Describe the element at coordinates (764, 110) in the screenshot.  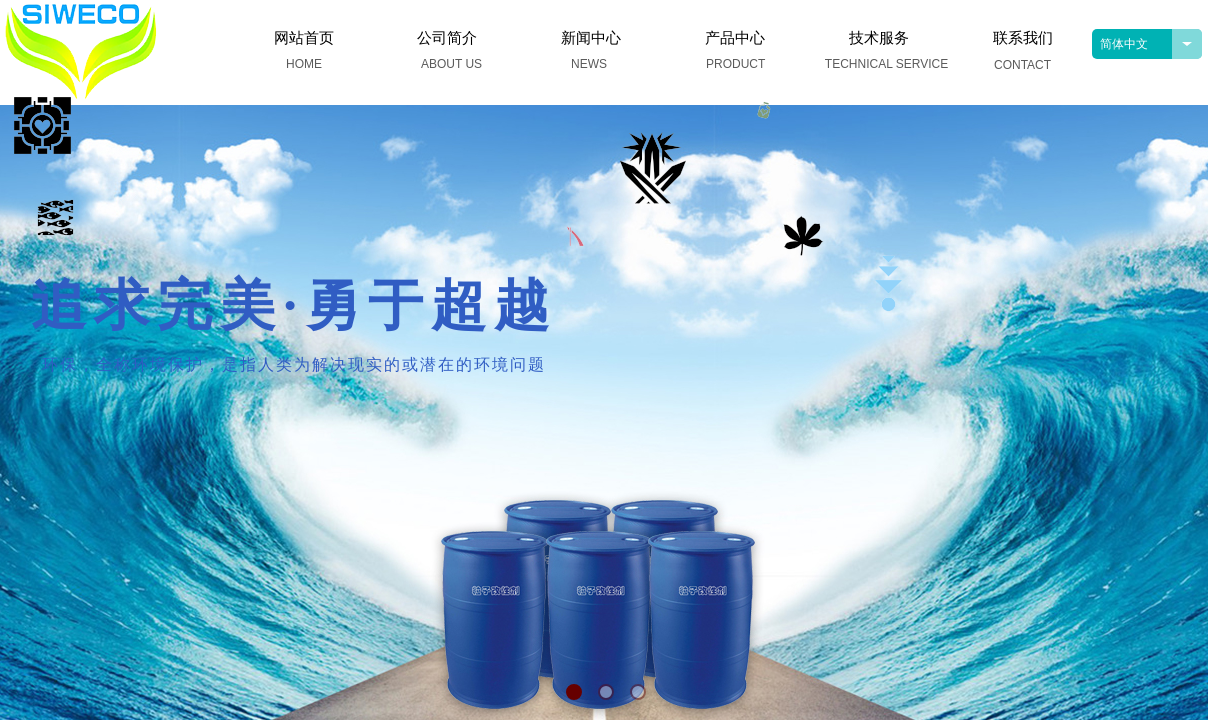
I see `health potion or healing item in a game inventory` at that location.